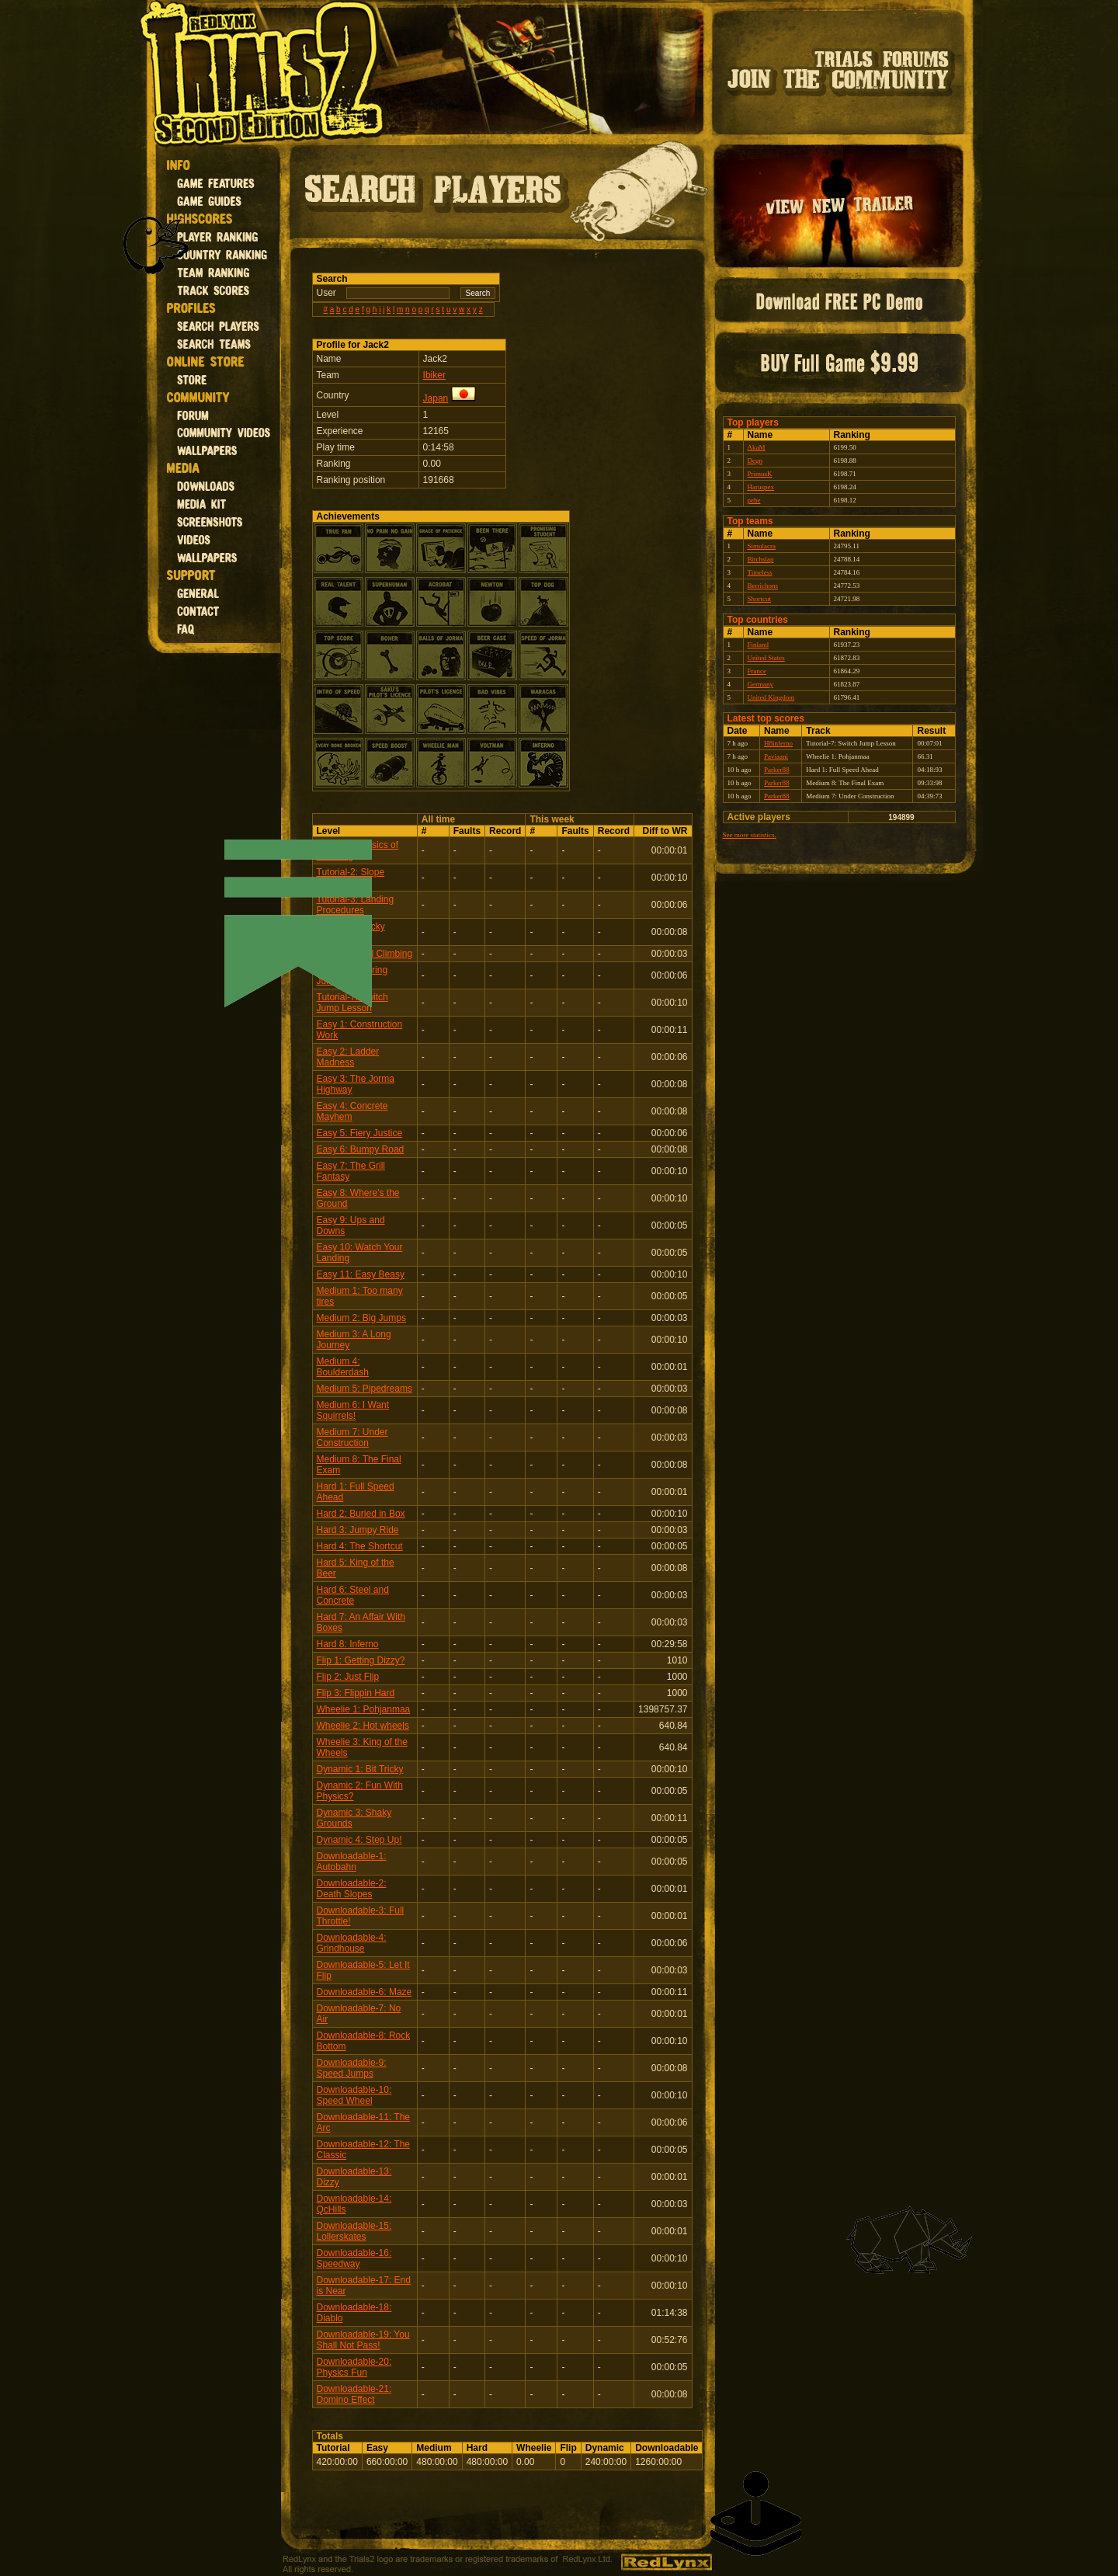 This screenshot has height=2576, width=1118. Describe the element at coordinates (156, 245) in the screenshot. I see `bower package manager logo` at that location.